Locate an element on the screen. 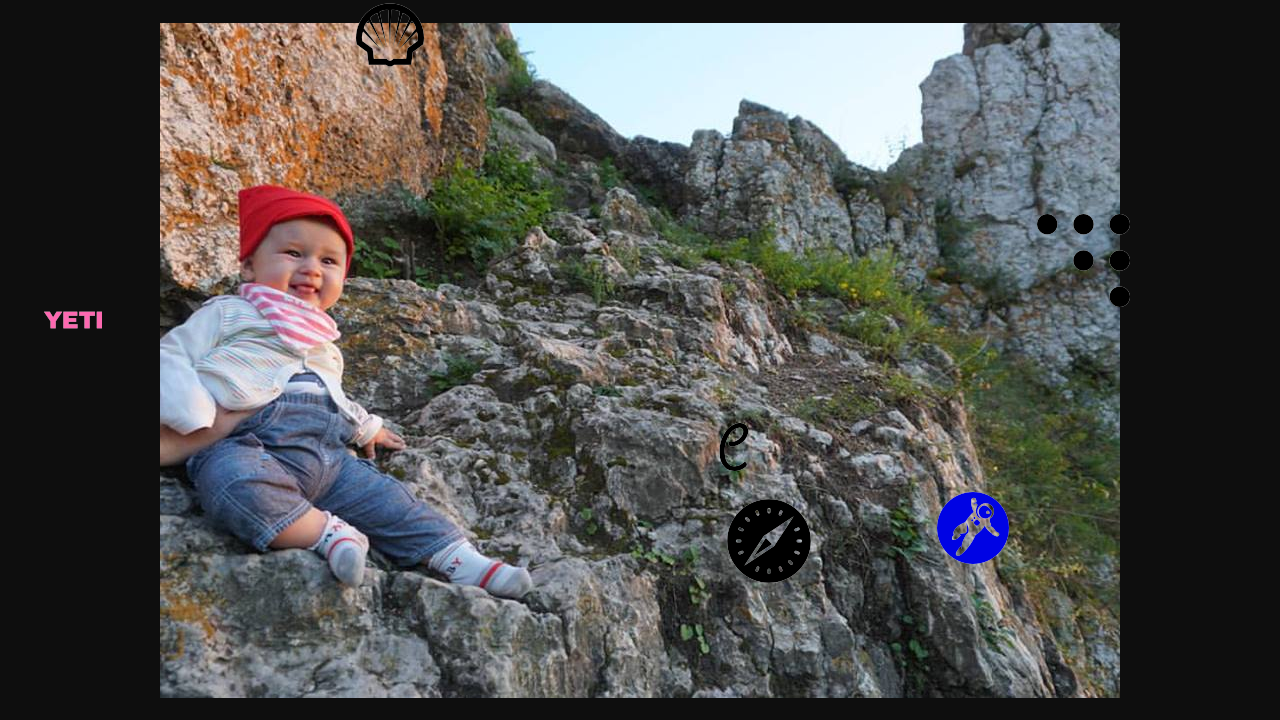  open calibre-web ebook management app is located at coordinates (734, 447).